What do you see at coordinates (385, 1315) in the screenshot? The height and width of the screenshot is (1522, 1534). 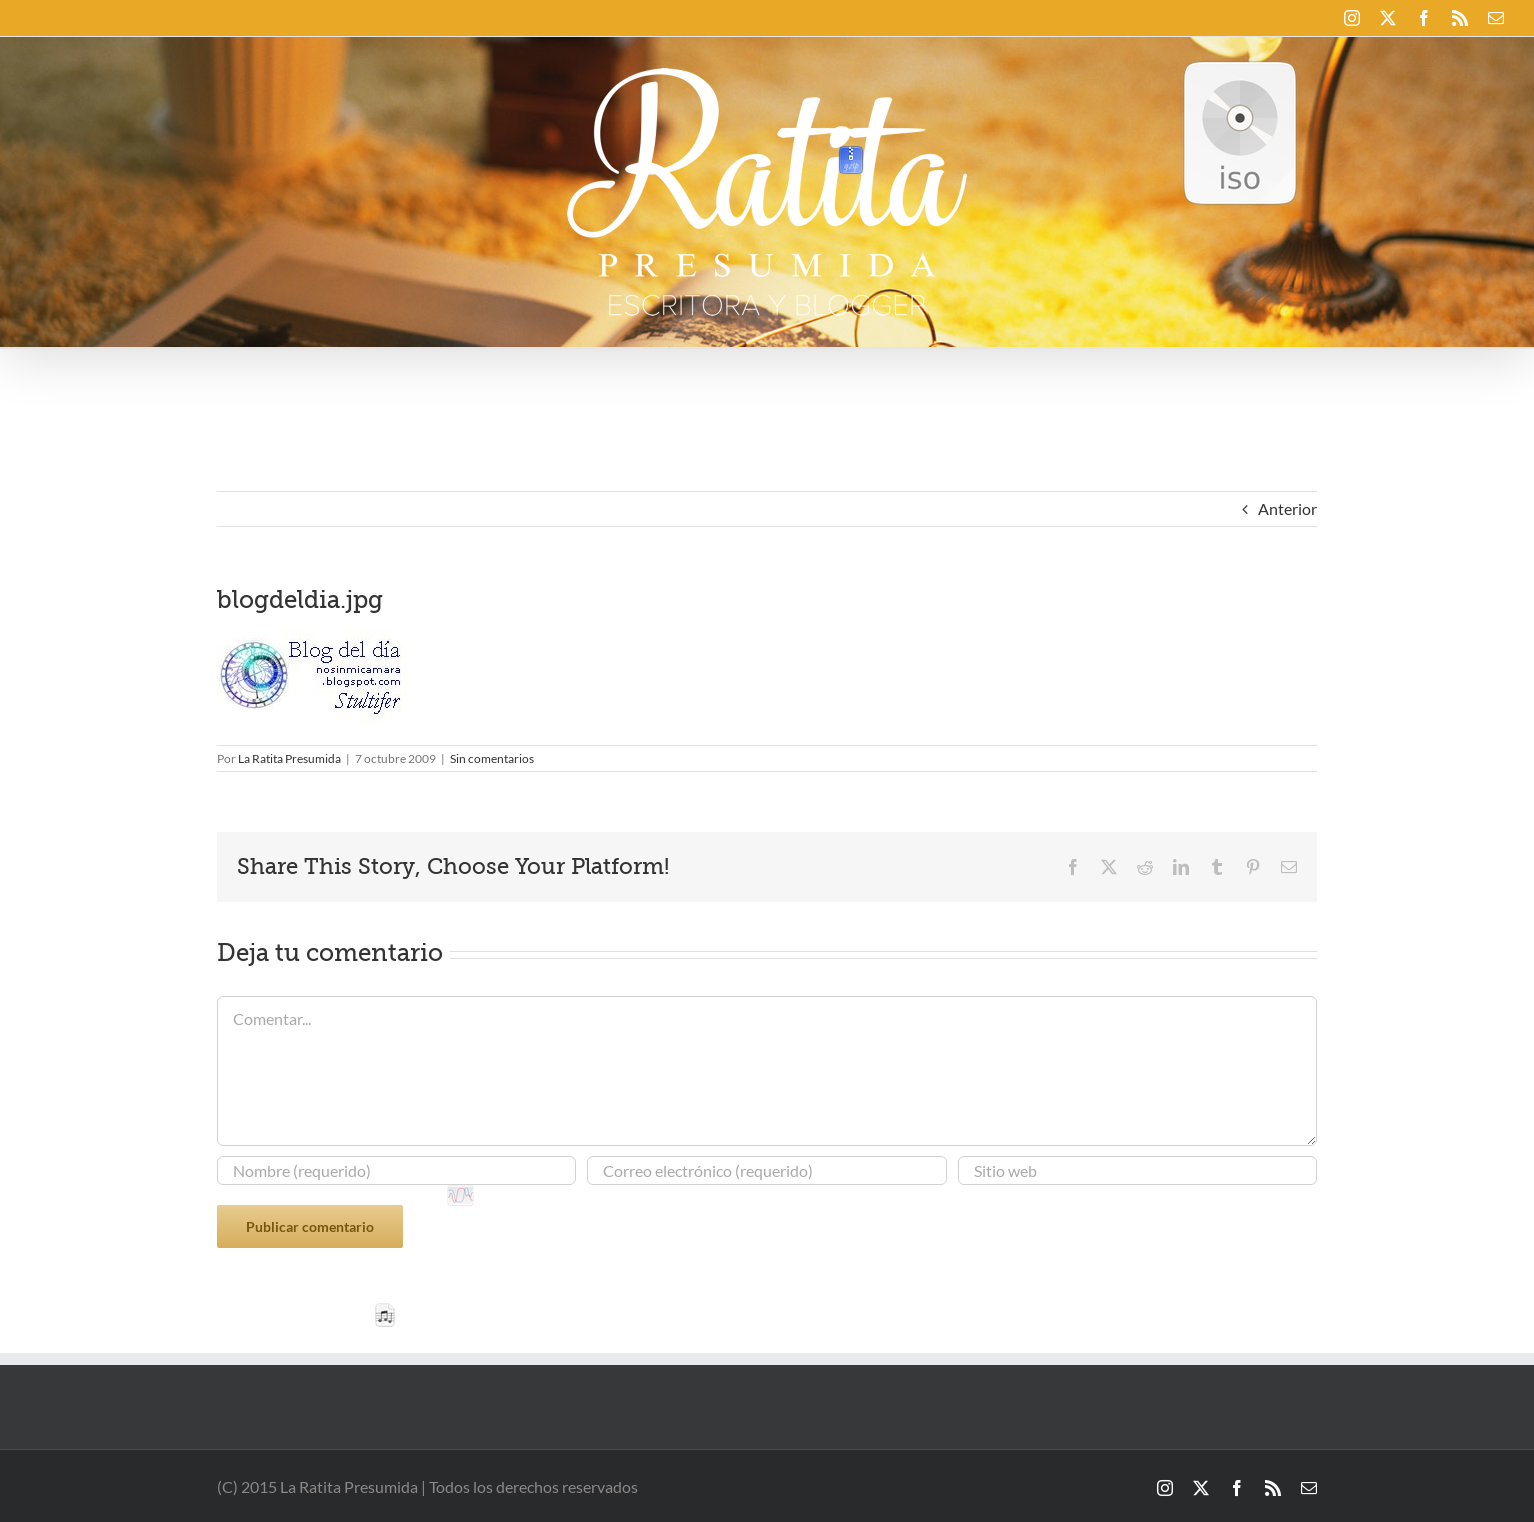 I see `an iMelody audio file` at bounding box center [385, 1315].